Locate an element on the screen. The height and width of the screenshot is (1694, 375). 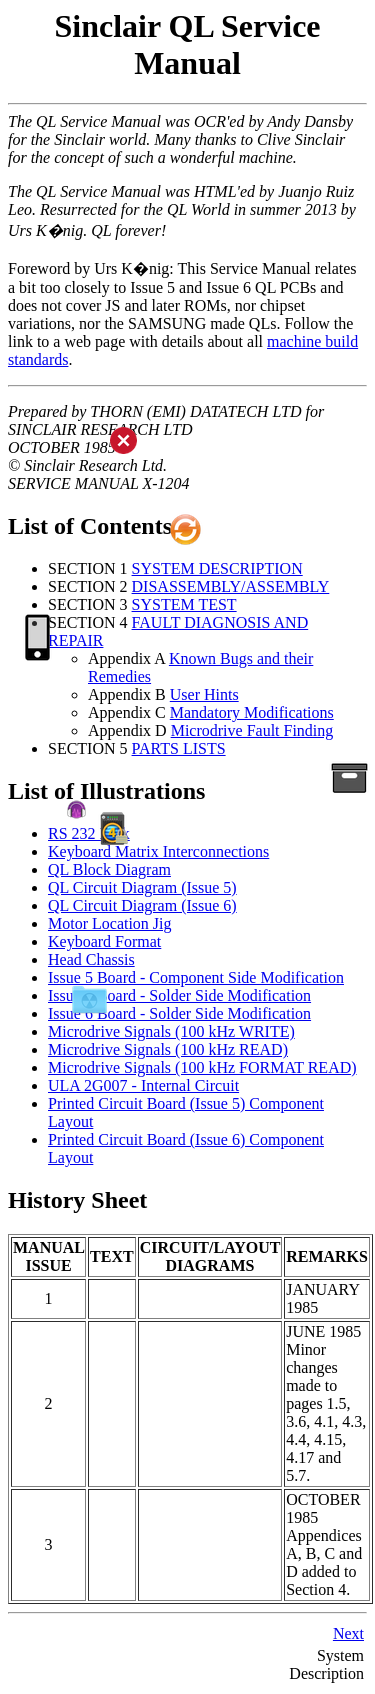
cancel or close the current action is located at coordinates (123, 440).